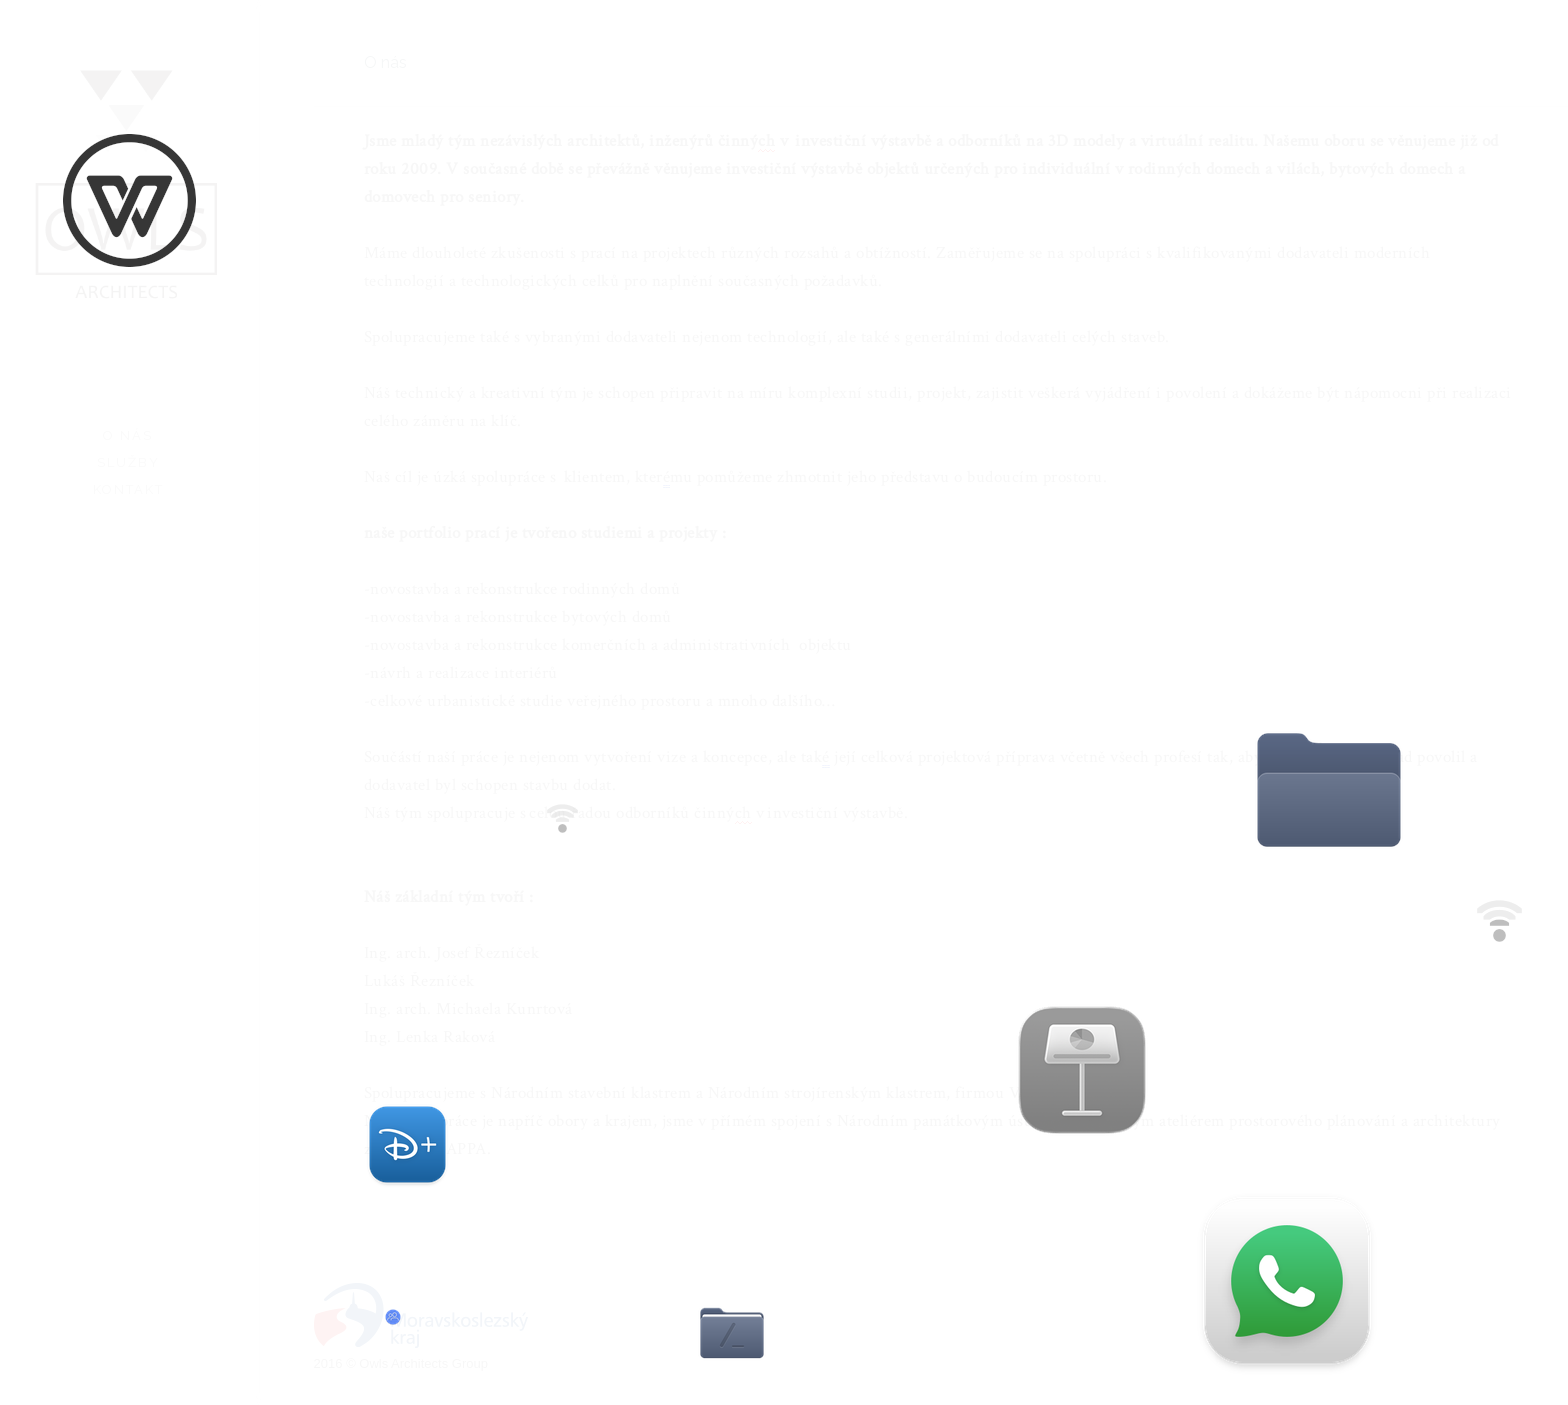 This screenshot has width=1568, height=1405. What do you see at coordinates (562, 817) in the screenshot?
I see `indicates weak wireless network signal strength` at bounding box center [562, 817].